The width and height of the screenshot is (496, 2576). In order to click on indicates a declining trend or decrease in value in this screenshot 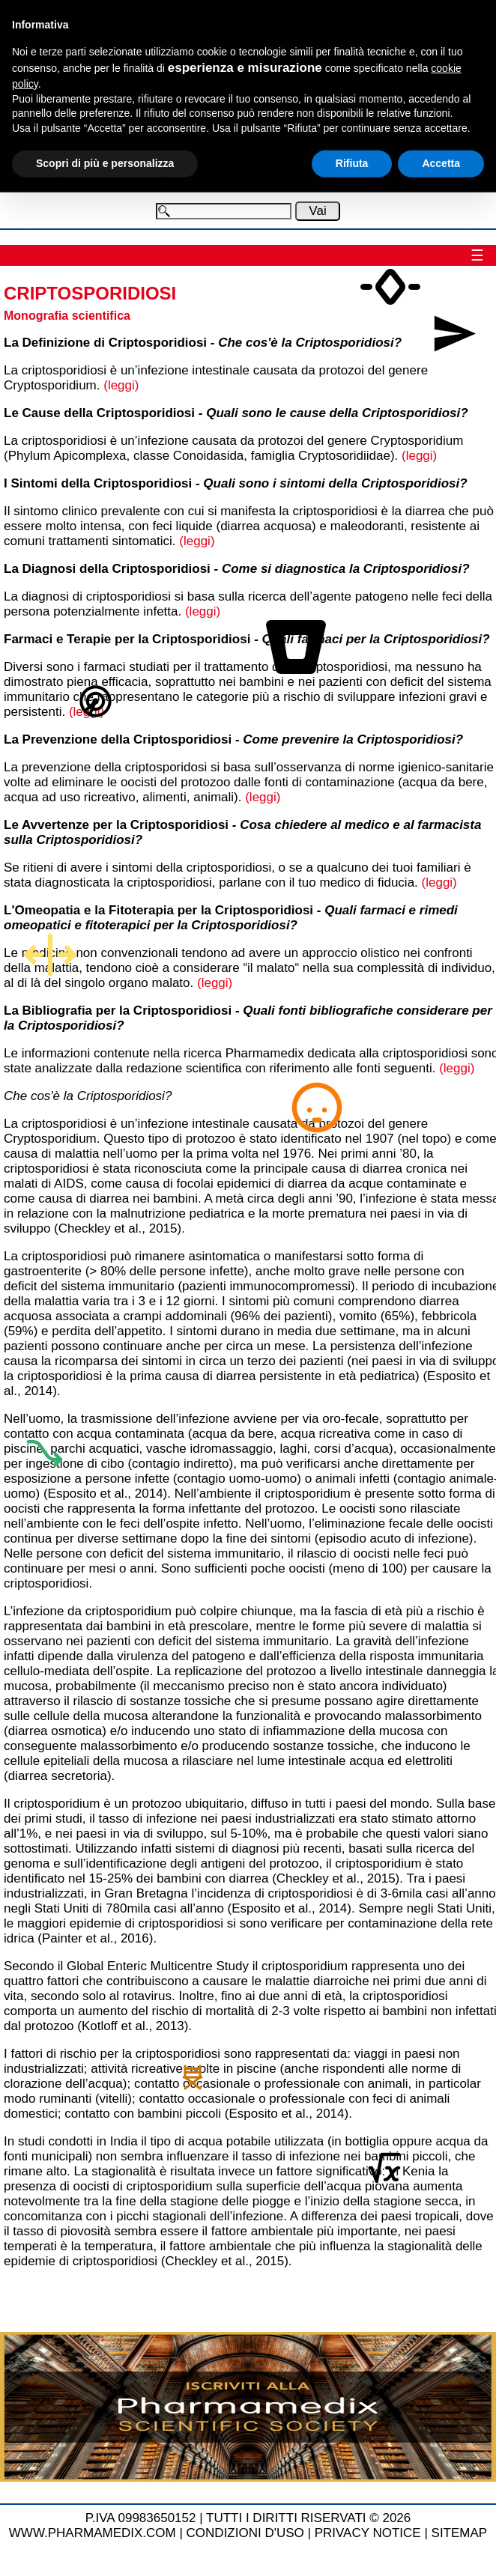, I will do `click(44, 1452)`.